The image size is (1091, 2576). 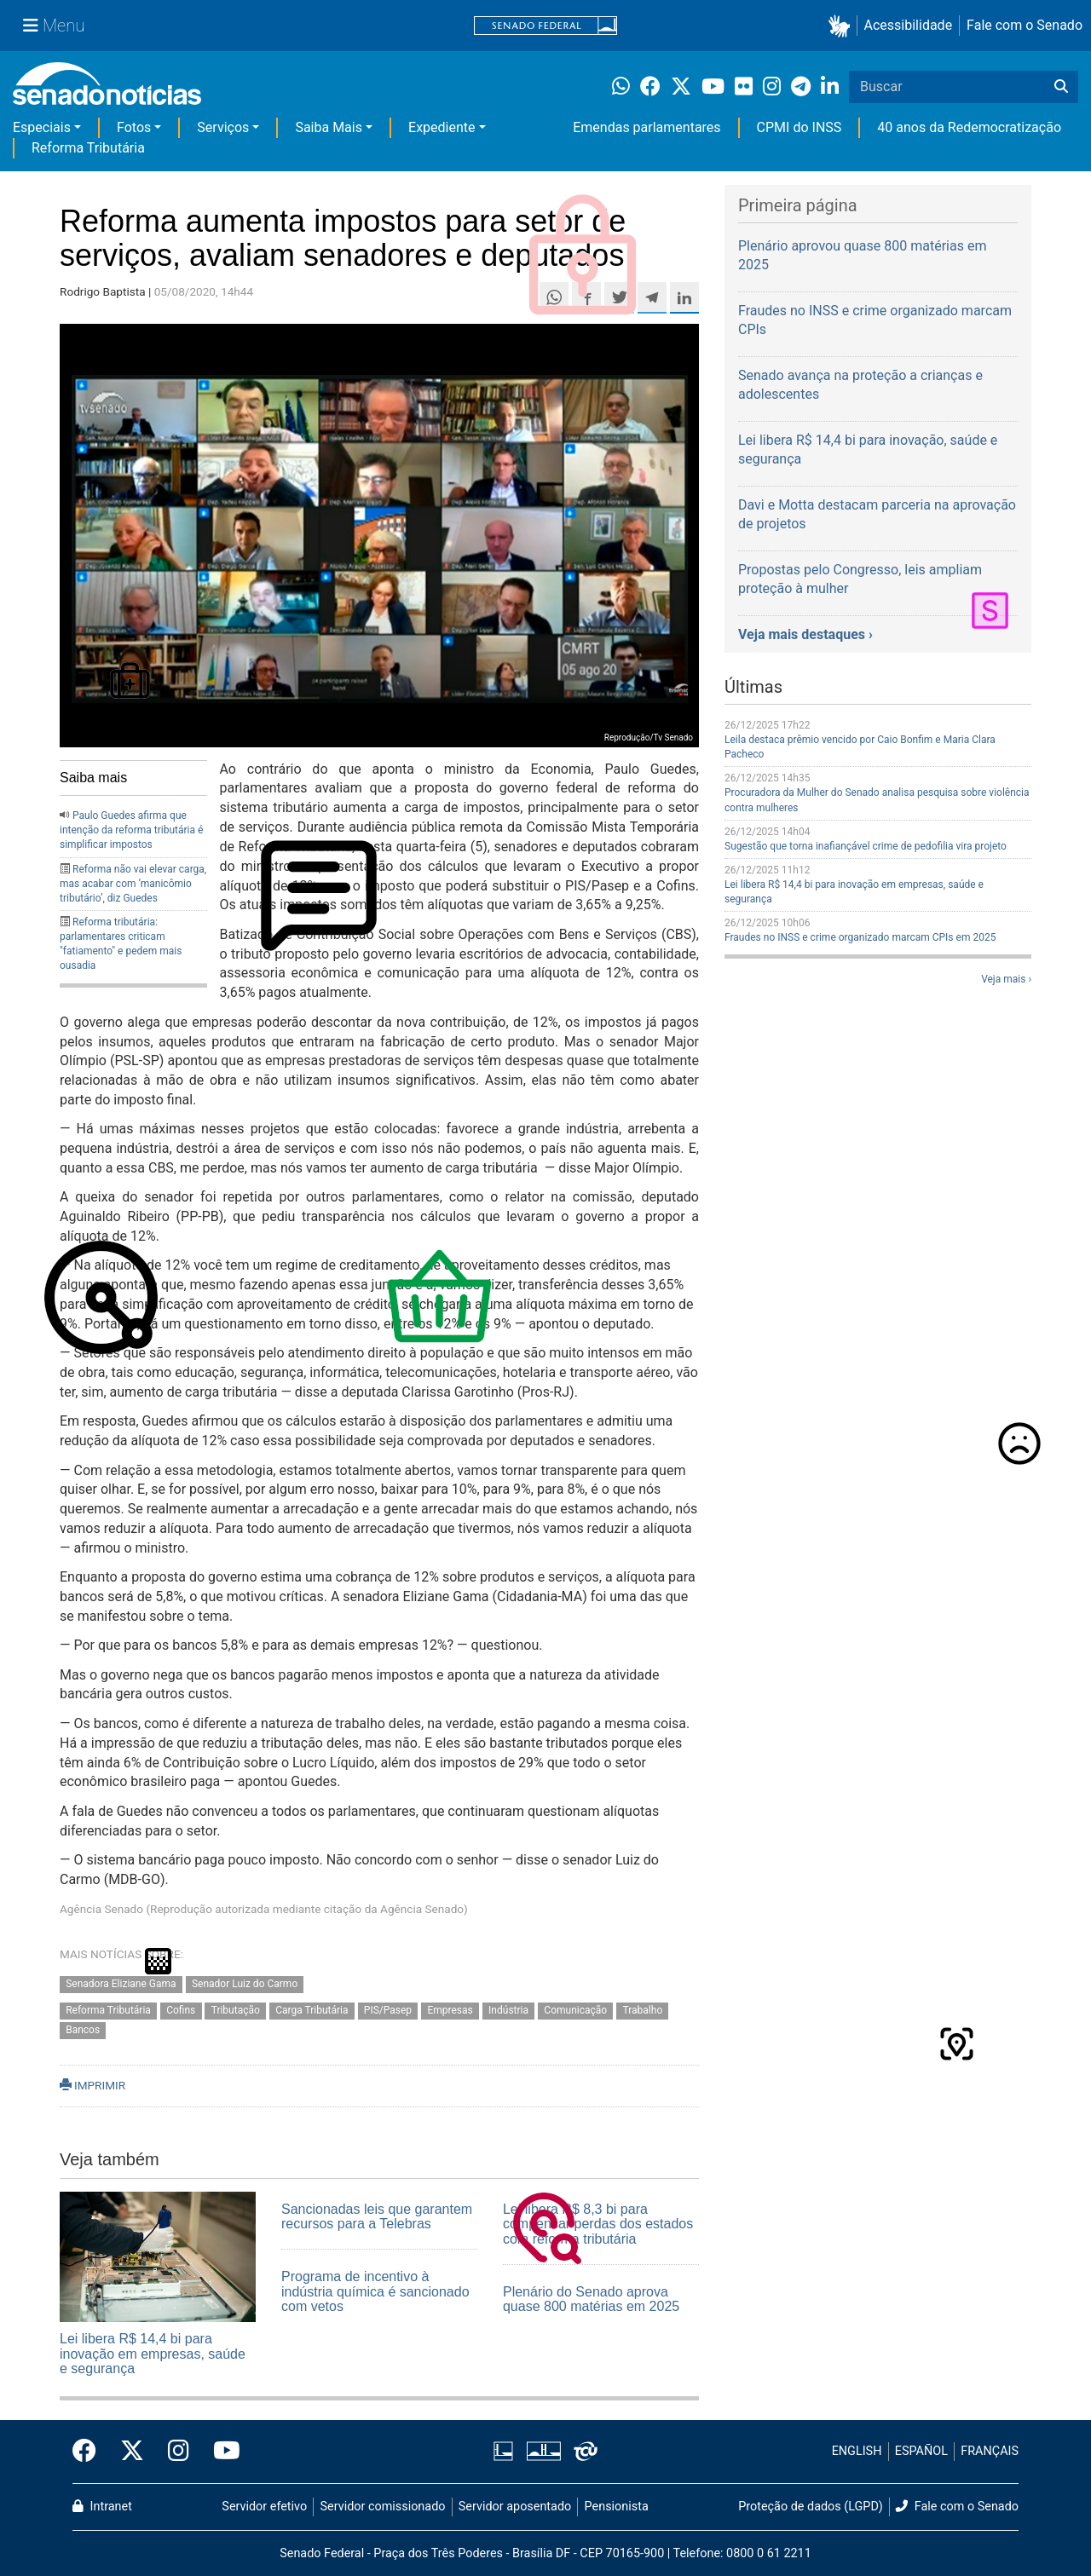 What do you see at coordinates (439, 1301) in the screenshot?
I see `view shopping basket` at bounding box center [439, 1301].